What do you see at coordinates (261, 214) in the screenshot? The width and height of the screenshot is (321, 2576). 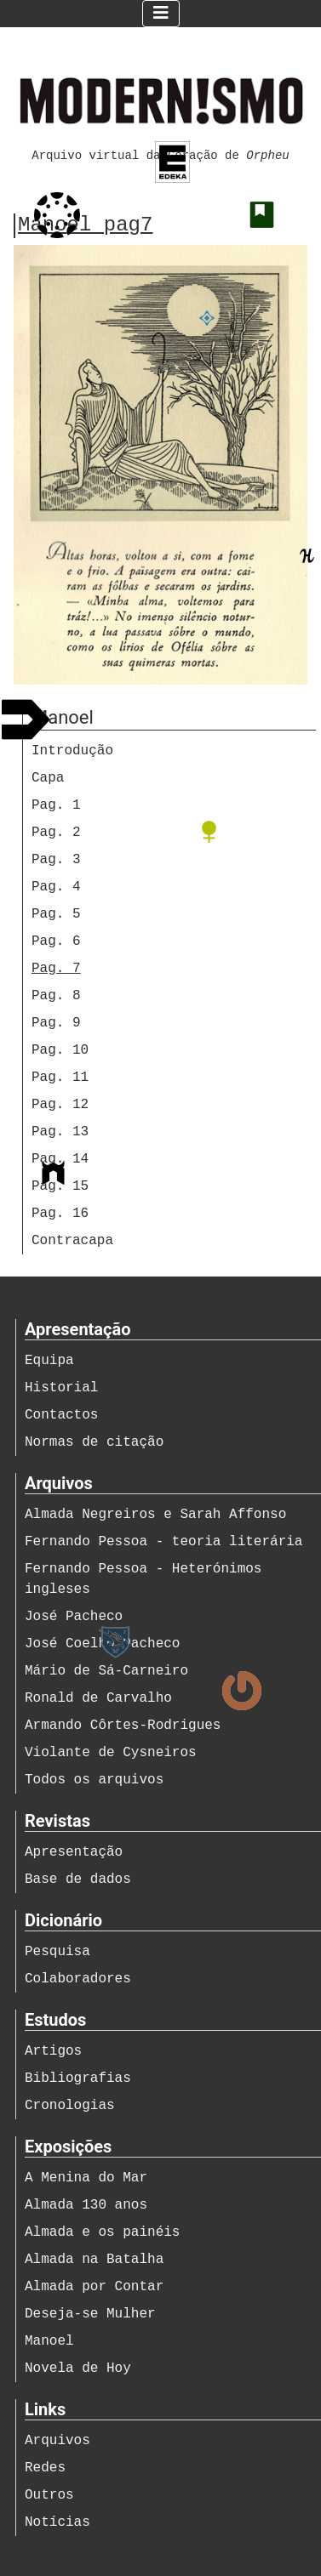 I see `view bookmarked file` at bounding box center [261, 214].